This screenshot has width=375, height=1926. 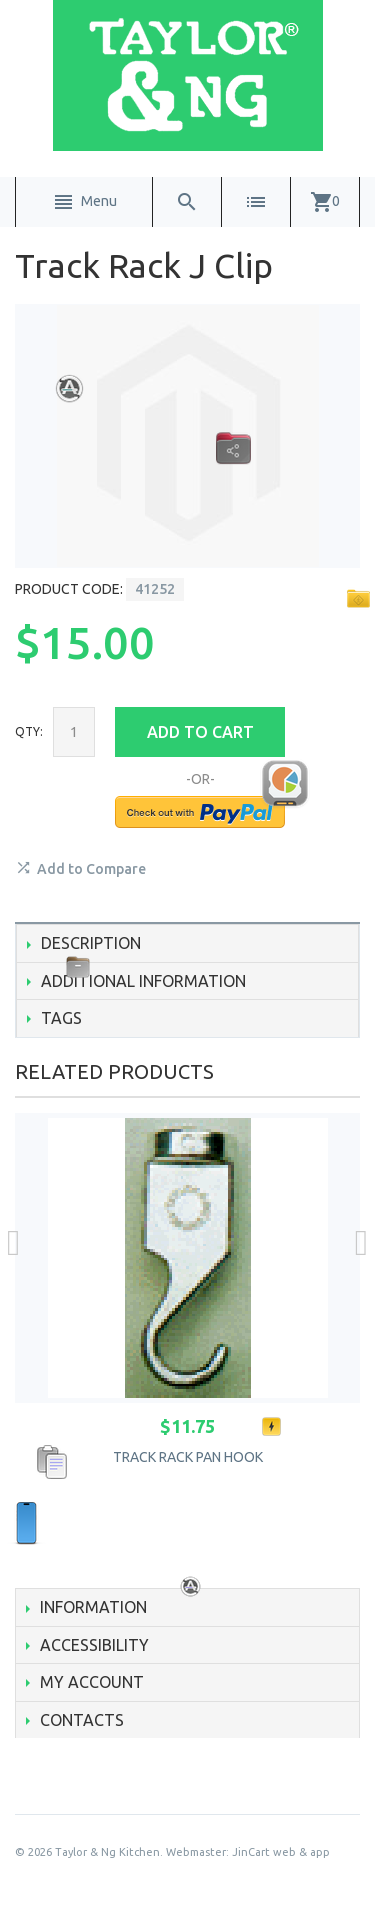 What do you see at coordinates (26, 1523) in the screenshot?
I see `manage connected iPhone device` at bounding box center [26, 1523].